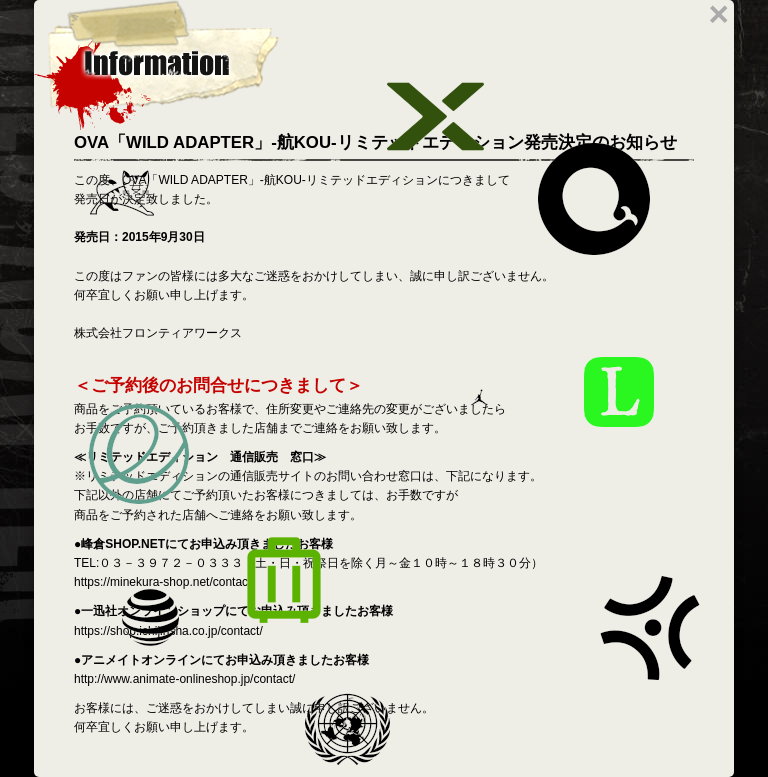  I want to click on Jordan brand logo, so click(479, 397).